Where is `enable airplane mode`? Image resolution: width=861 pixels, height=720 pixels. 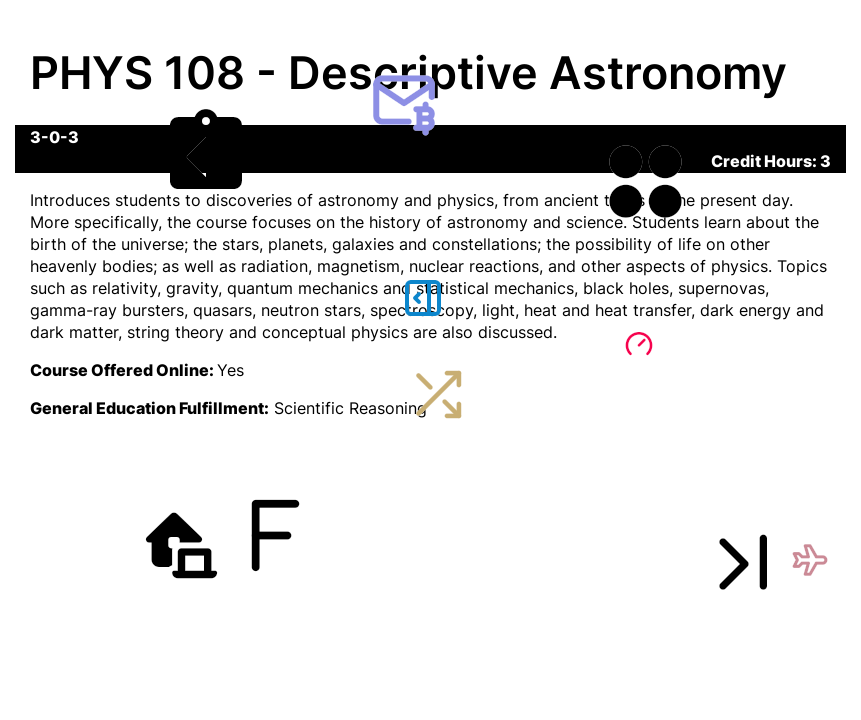 enable airplane mode is located at coordinates (810, 560).